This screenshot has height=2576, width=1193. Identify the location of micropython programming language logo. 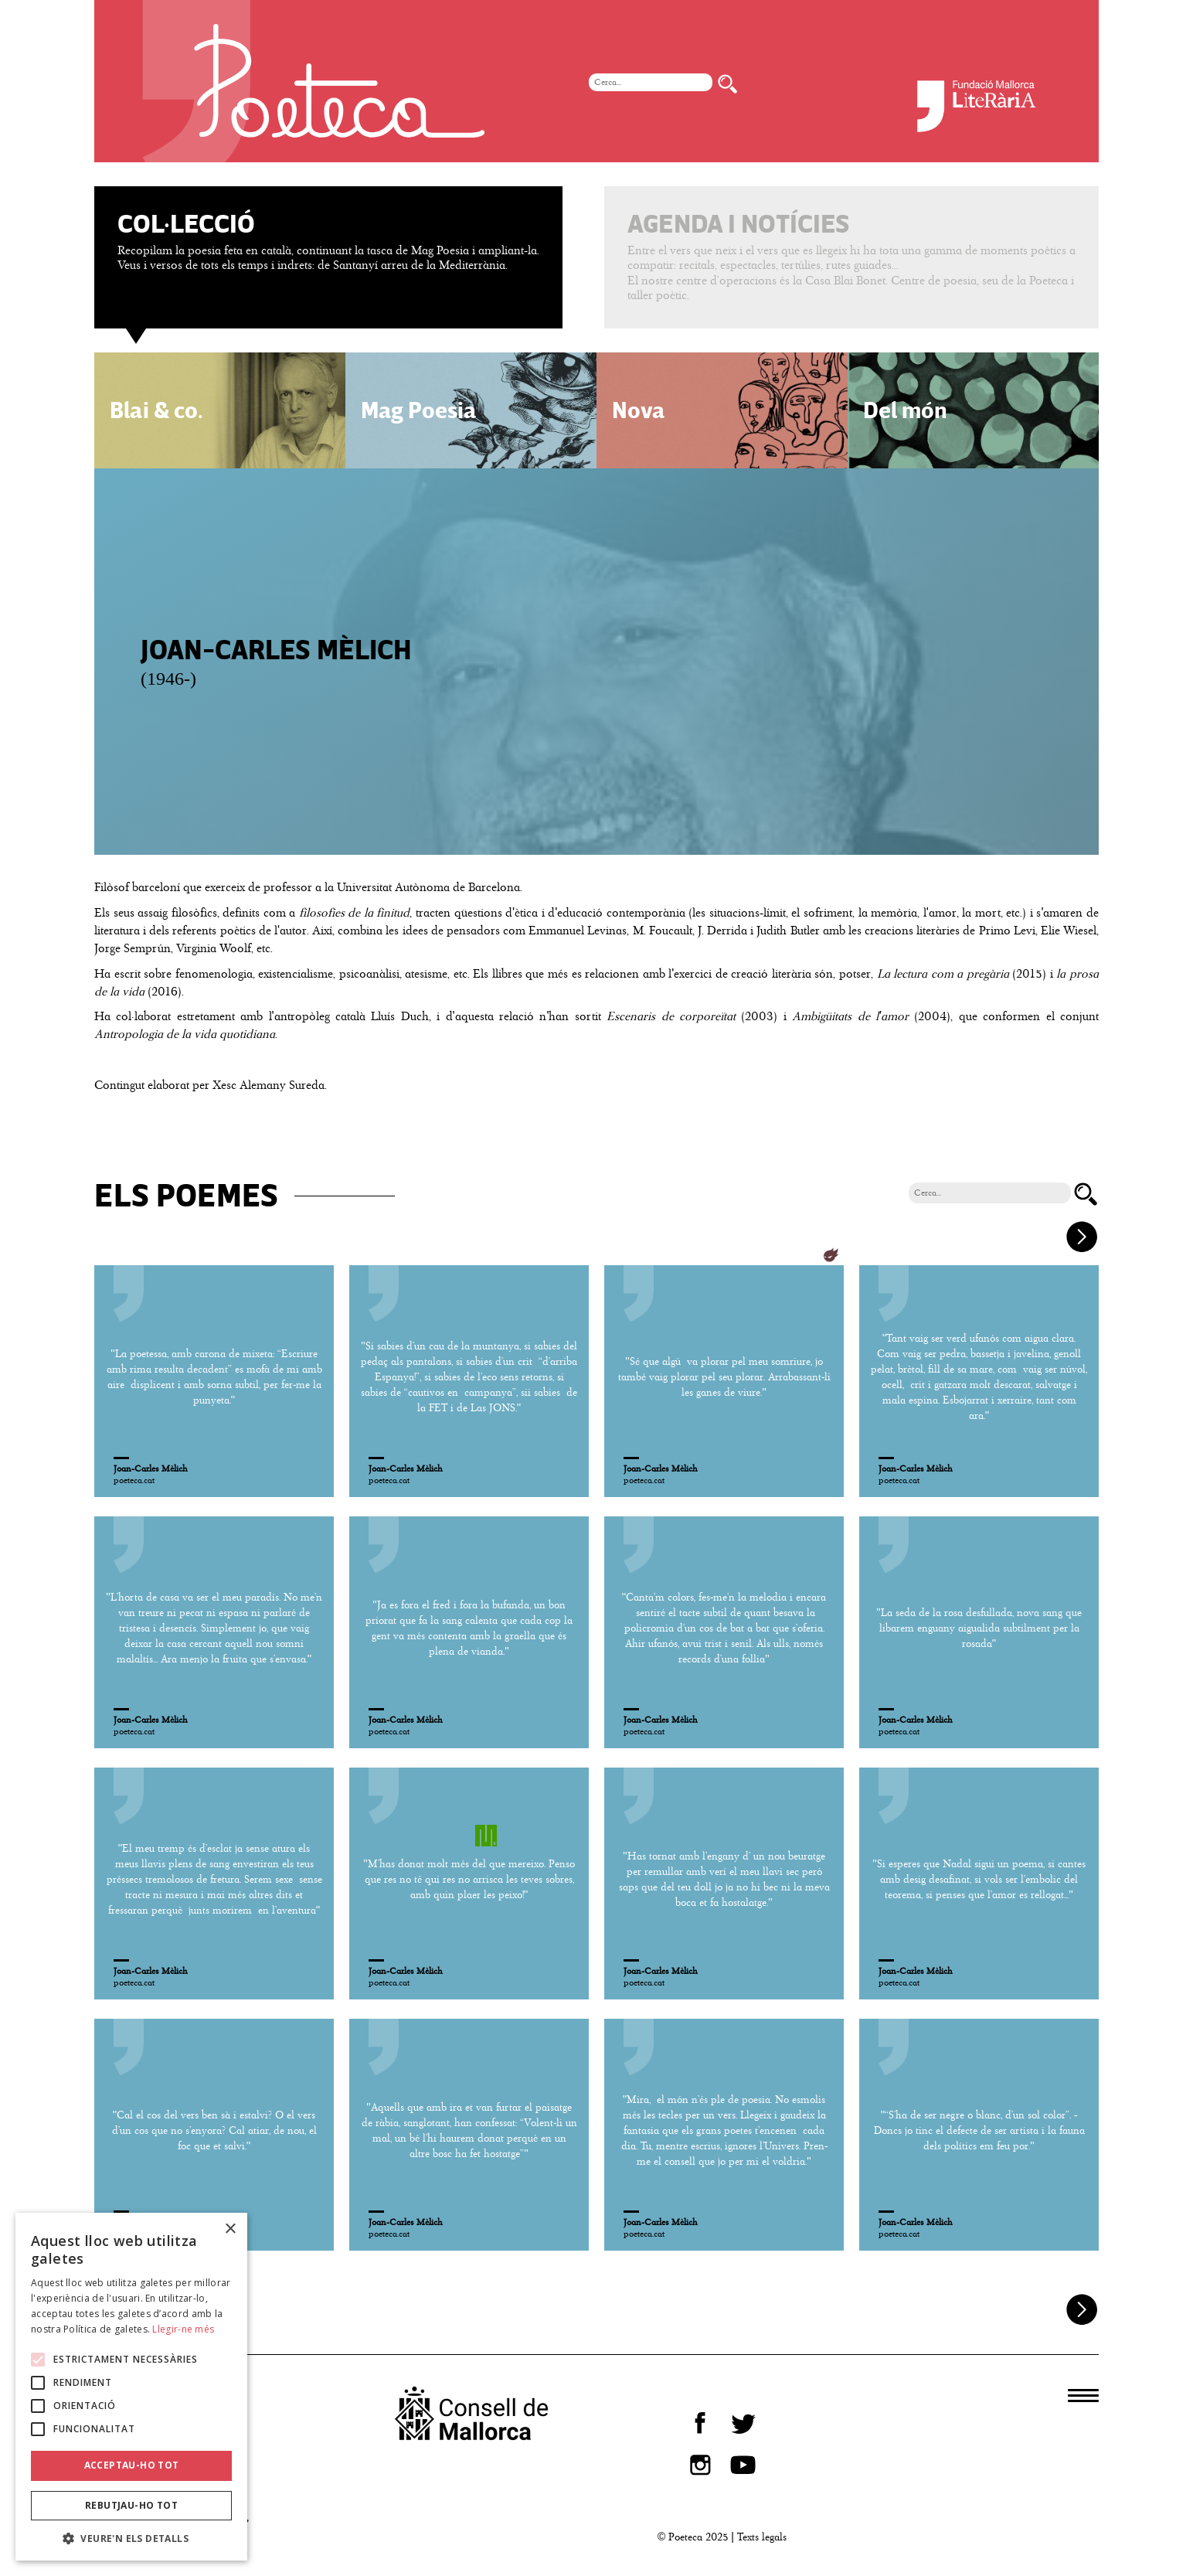
(486, 1836).